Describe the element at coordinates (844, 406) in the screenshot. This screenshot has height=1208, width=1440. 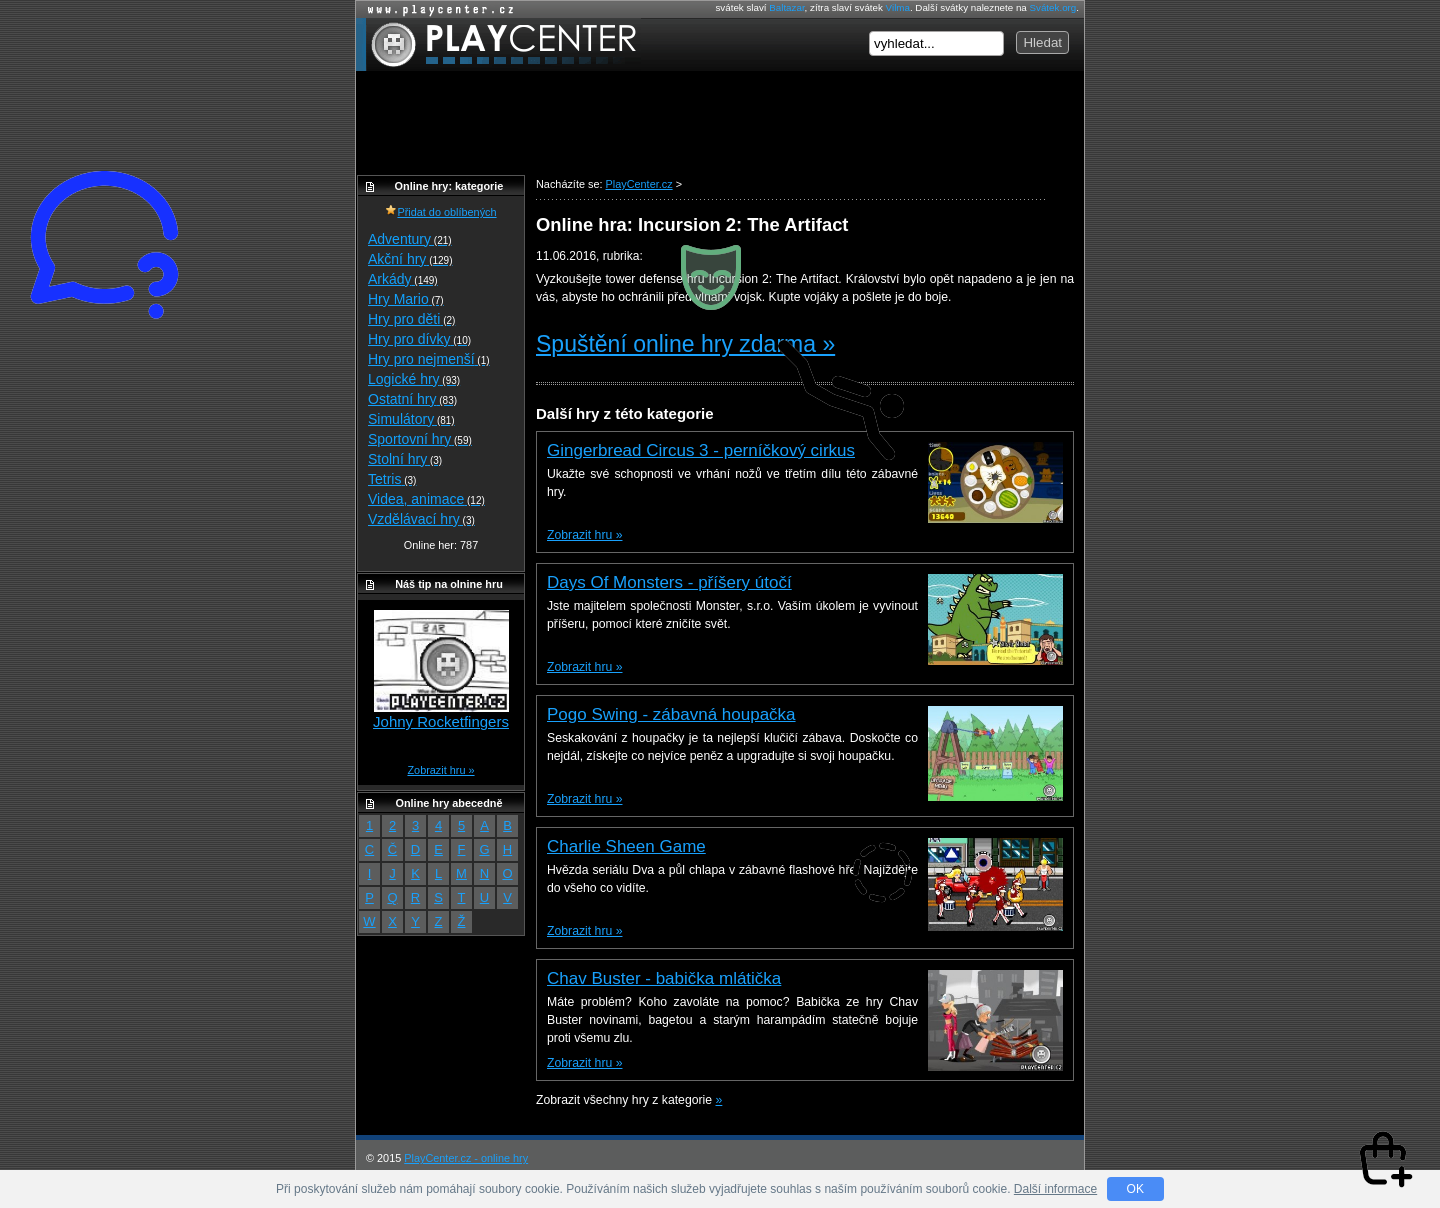
I see `browse scuba diving activities or lessons` at that location.